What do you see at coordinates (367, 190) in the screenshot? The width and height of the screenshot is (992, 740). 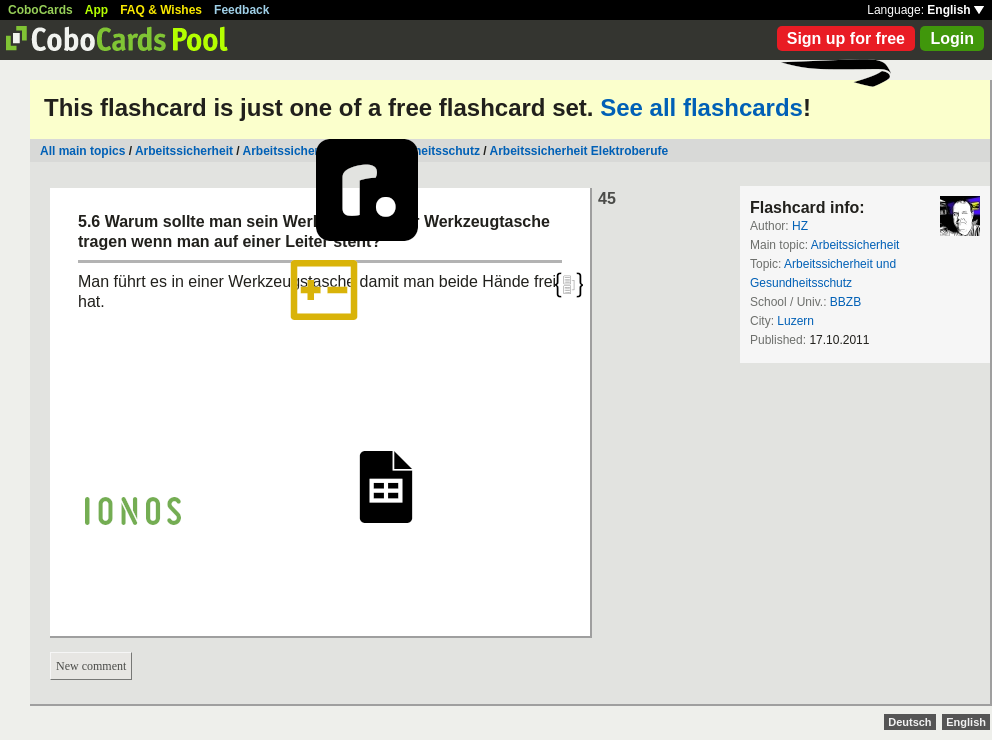 I see `open roadmap.sh website or app` at bounding box center [367, 190].